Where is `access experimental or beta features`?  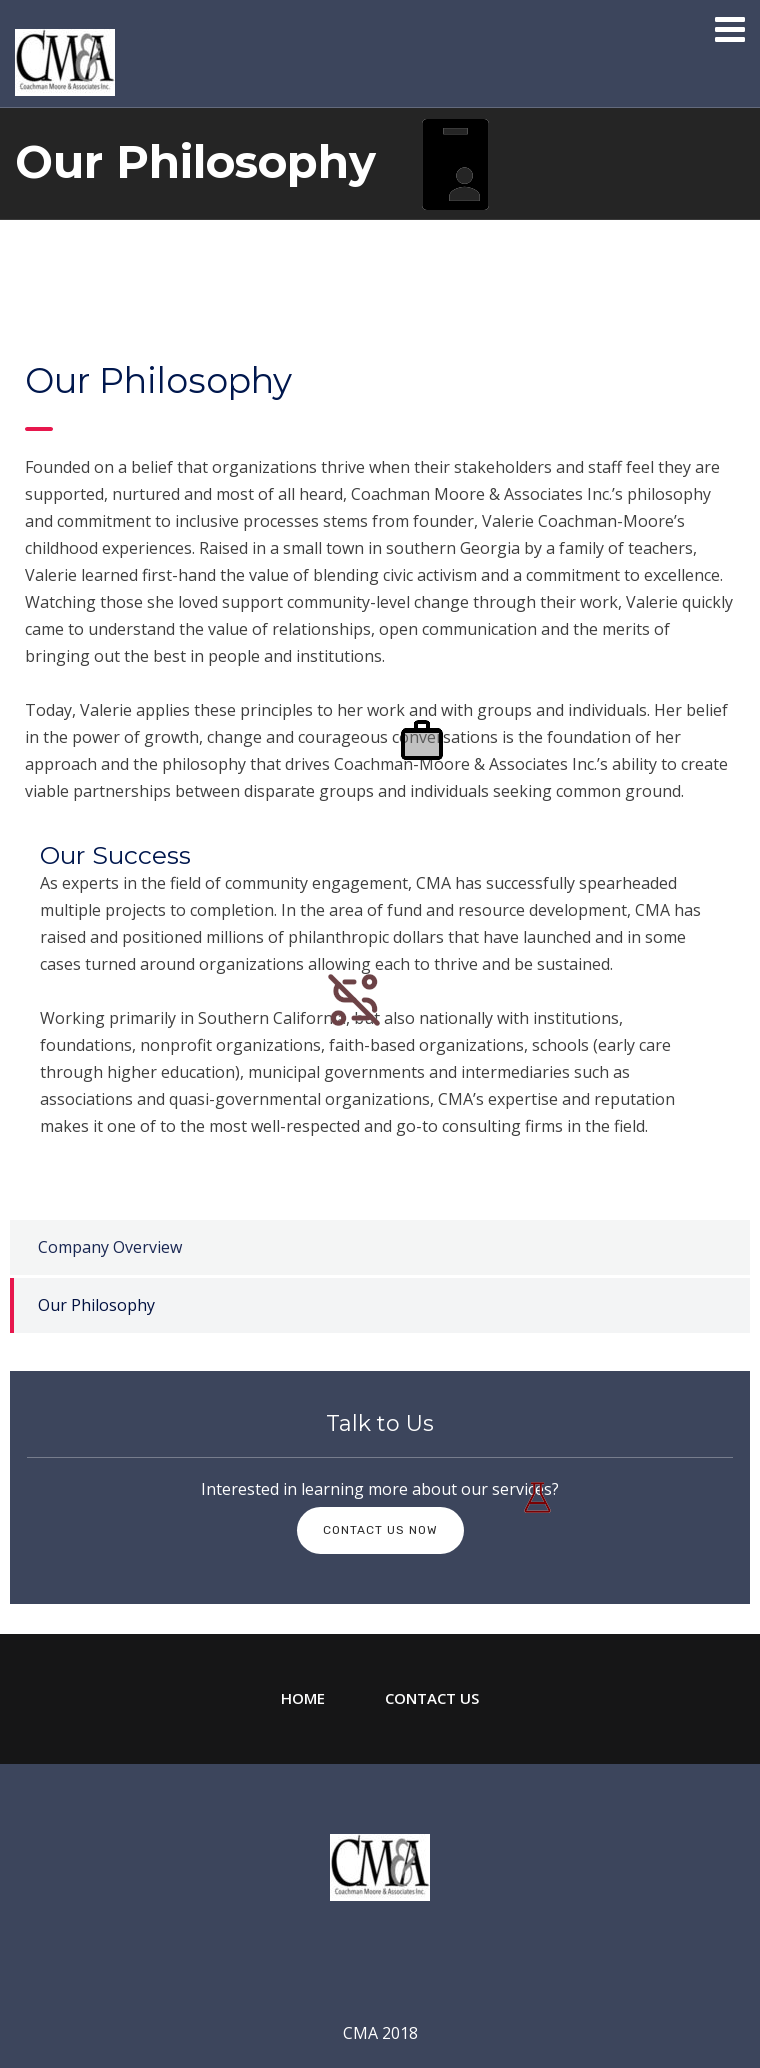 access experimental or beta features is located at coordinates (537, 1497).